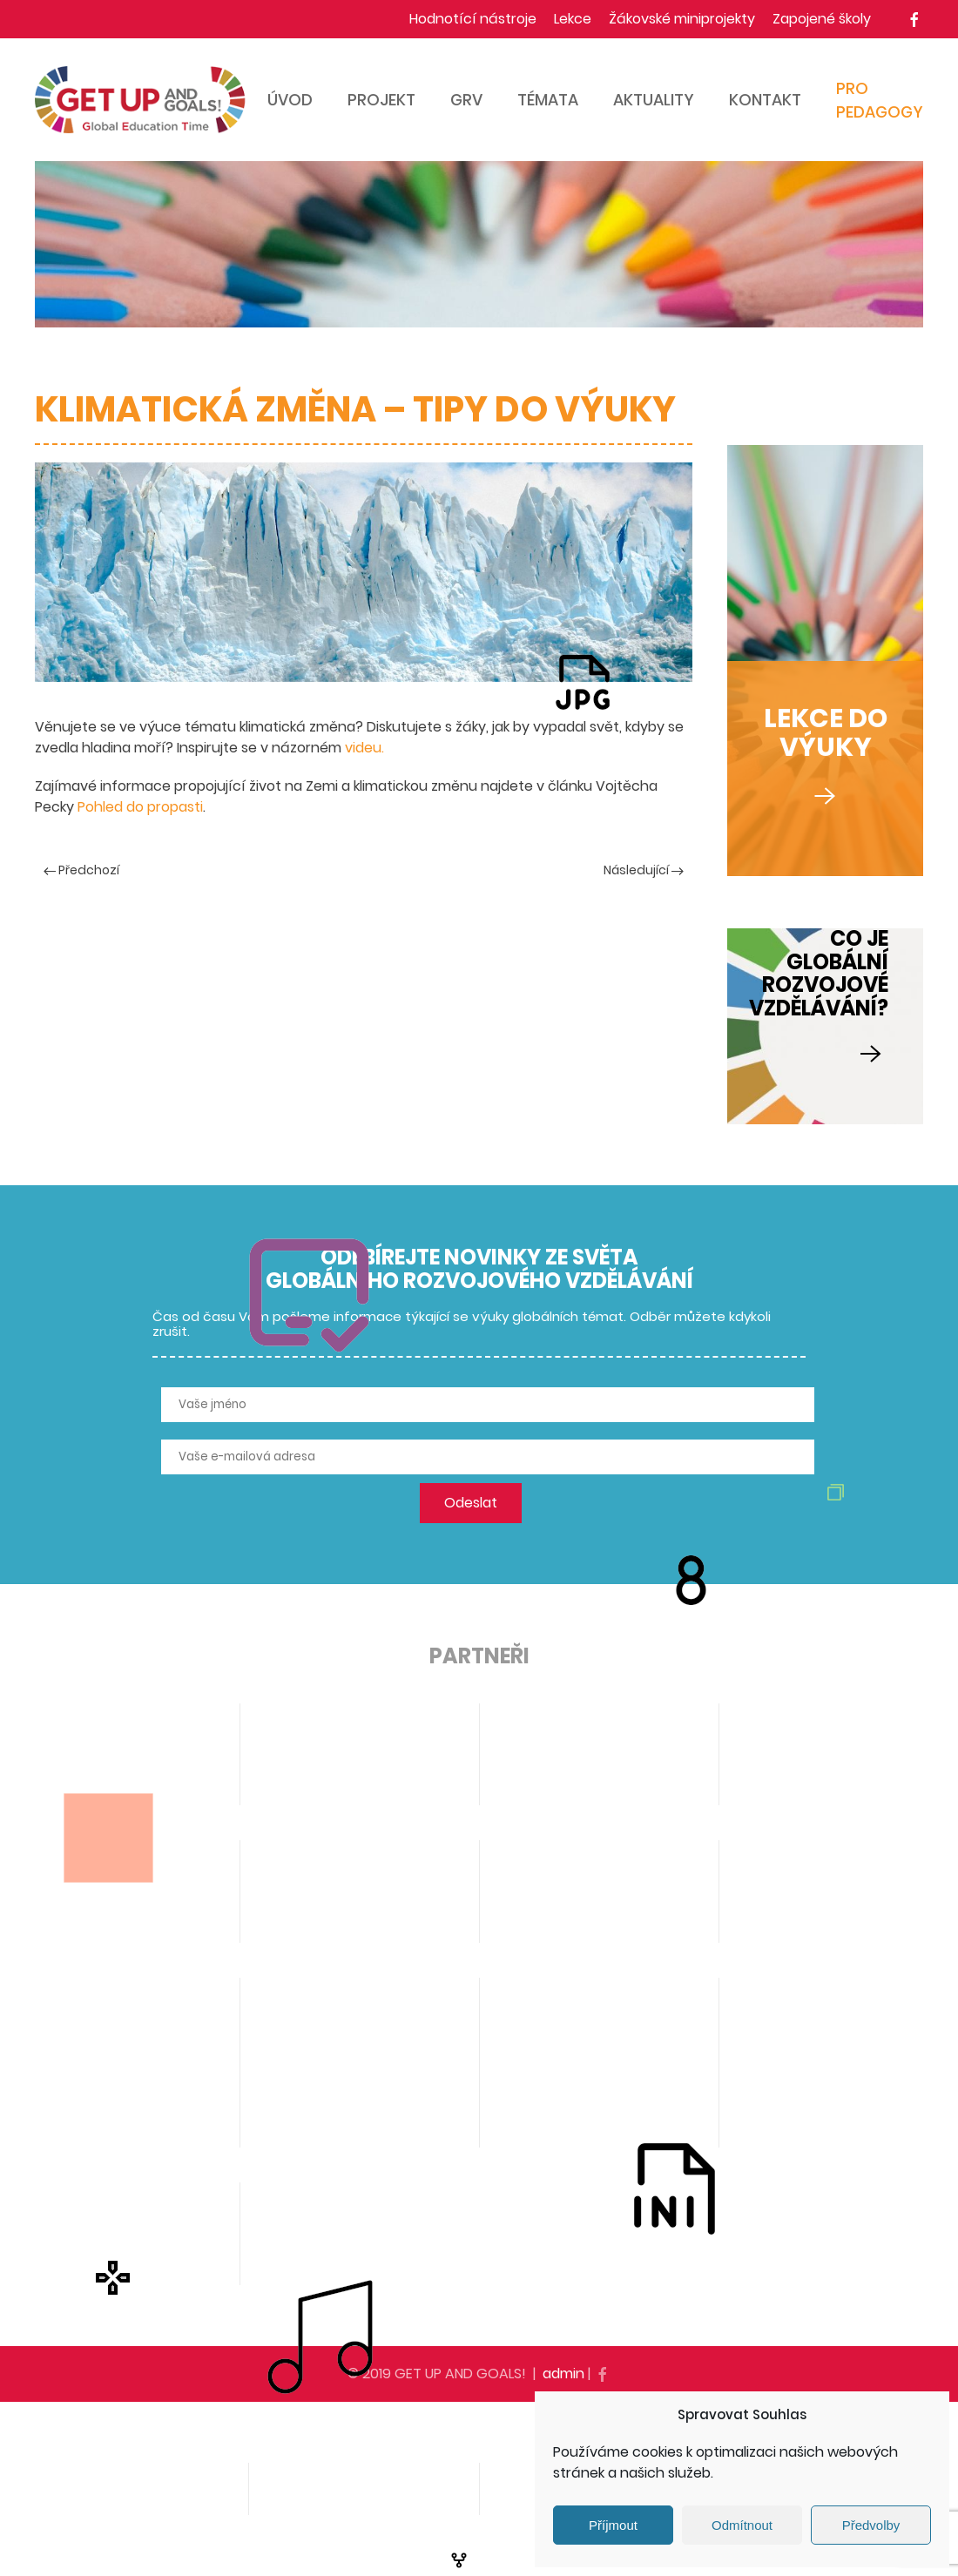  What do you see at coordinates (676, 2188) in the screenshot?
I see `open or view an INI configuration file` at bounding box center [676, 2188].